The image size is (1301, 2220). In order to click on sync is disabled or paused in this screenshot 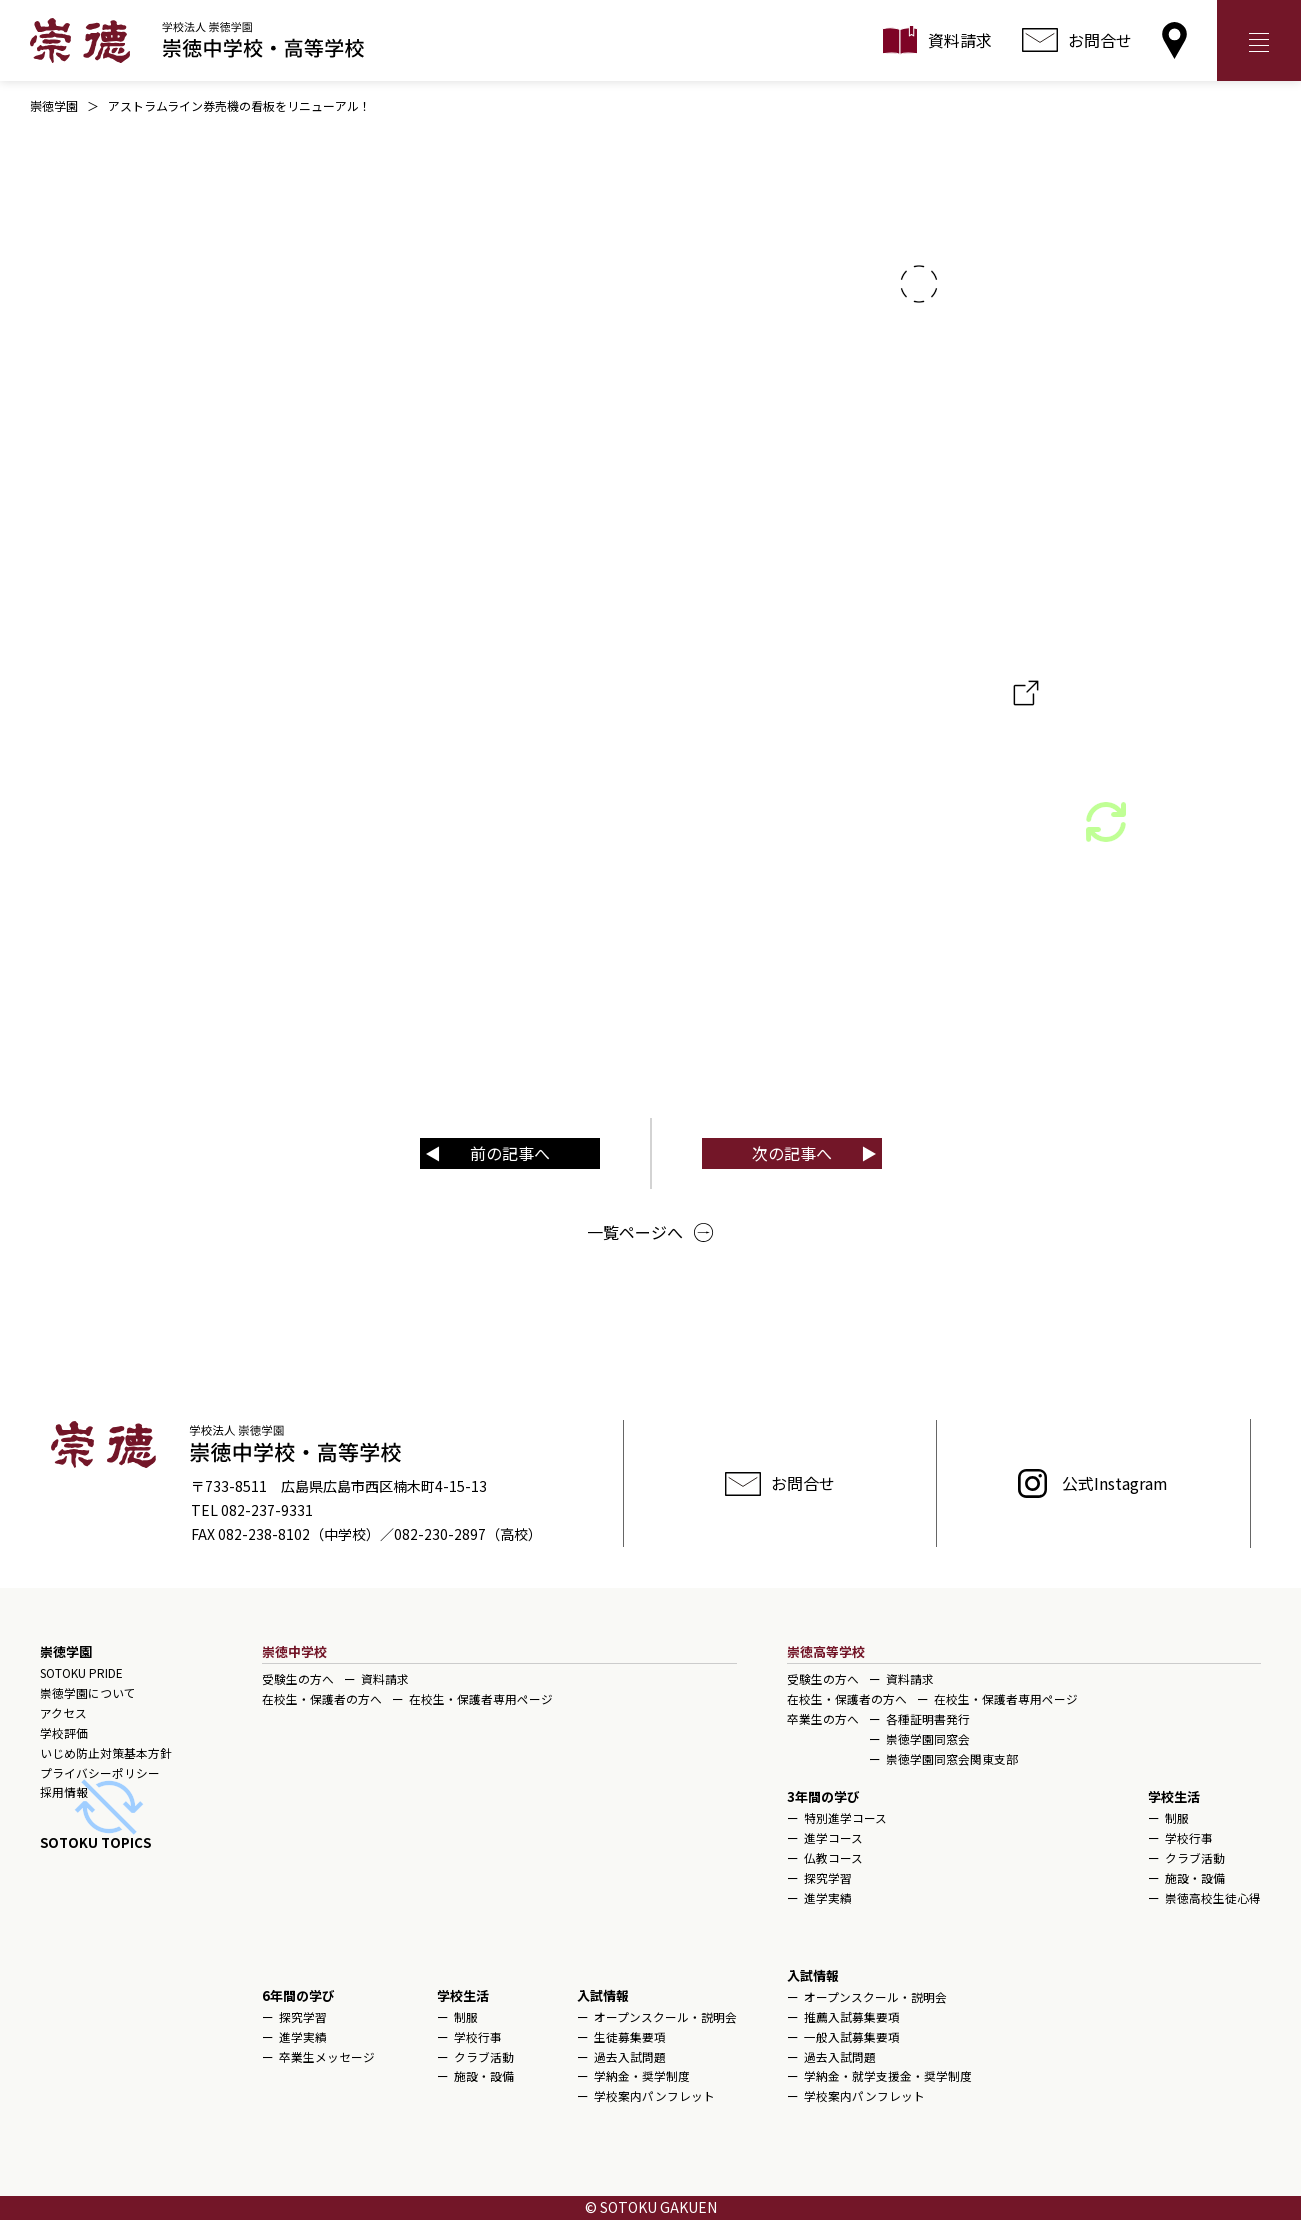, I will do `click(109, 1807)`.